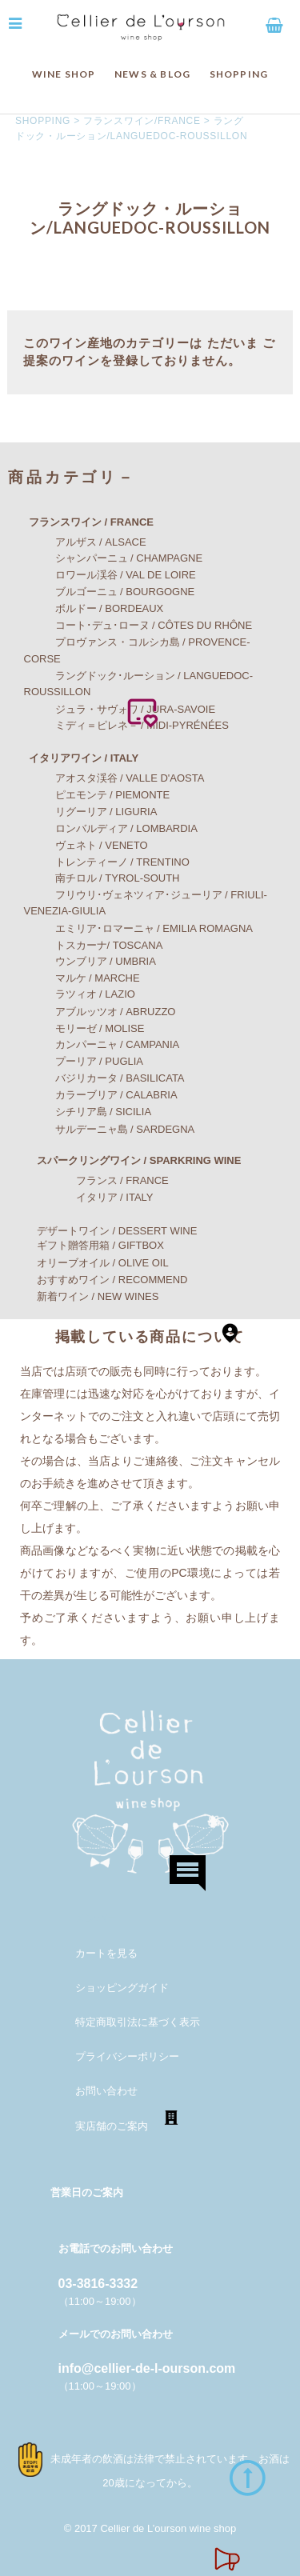 This screenshot has height=2576, width=300. Describe the element at coordinates (187, 1873) in the screenshot. I see `add a comment to the document` at that location.